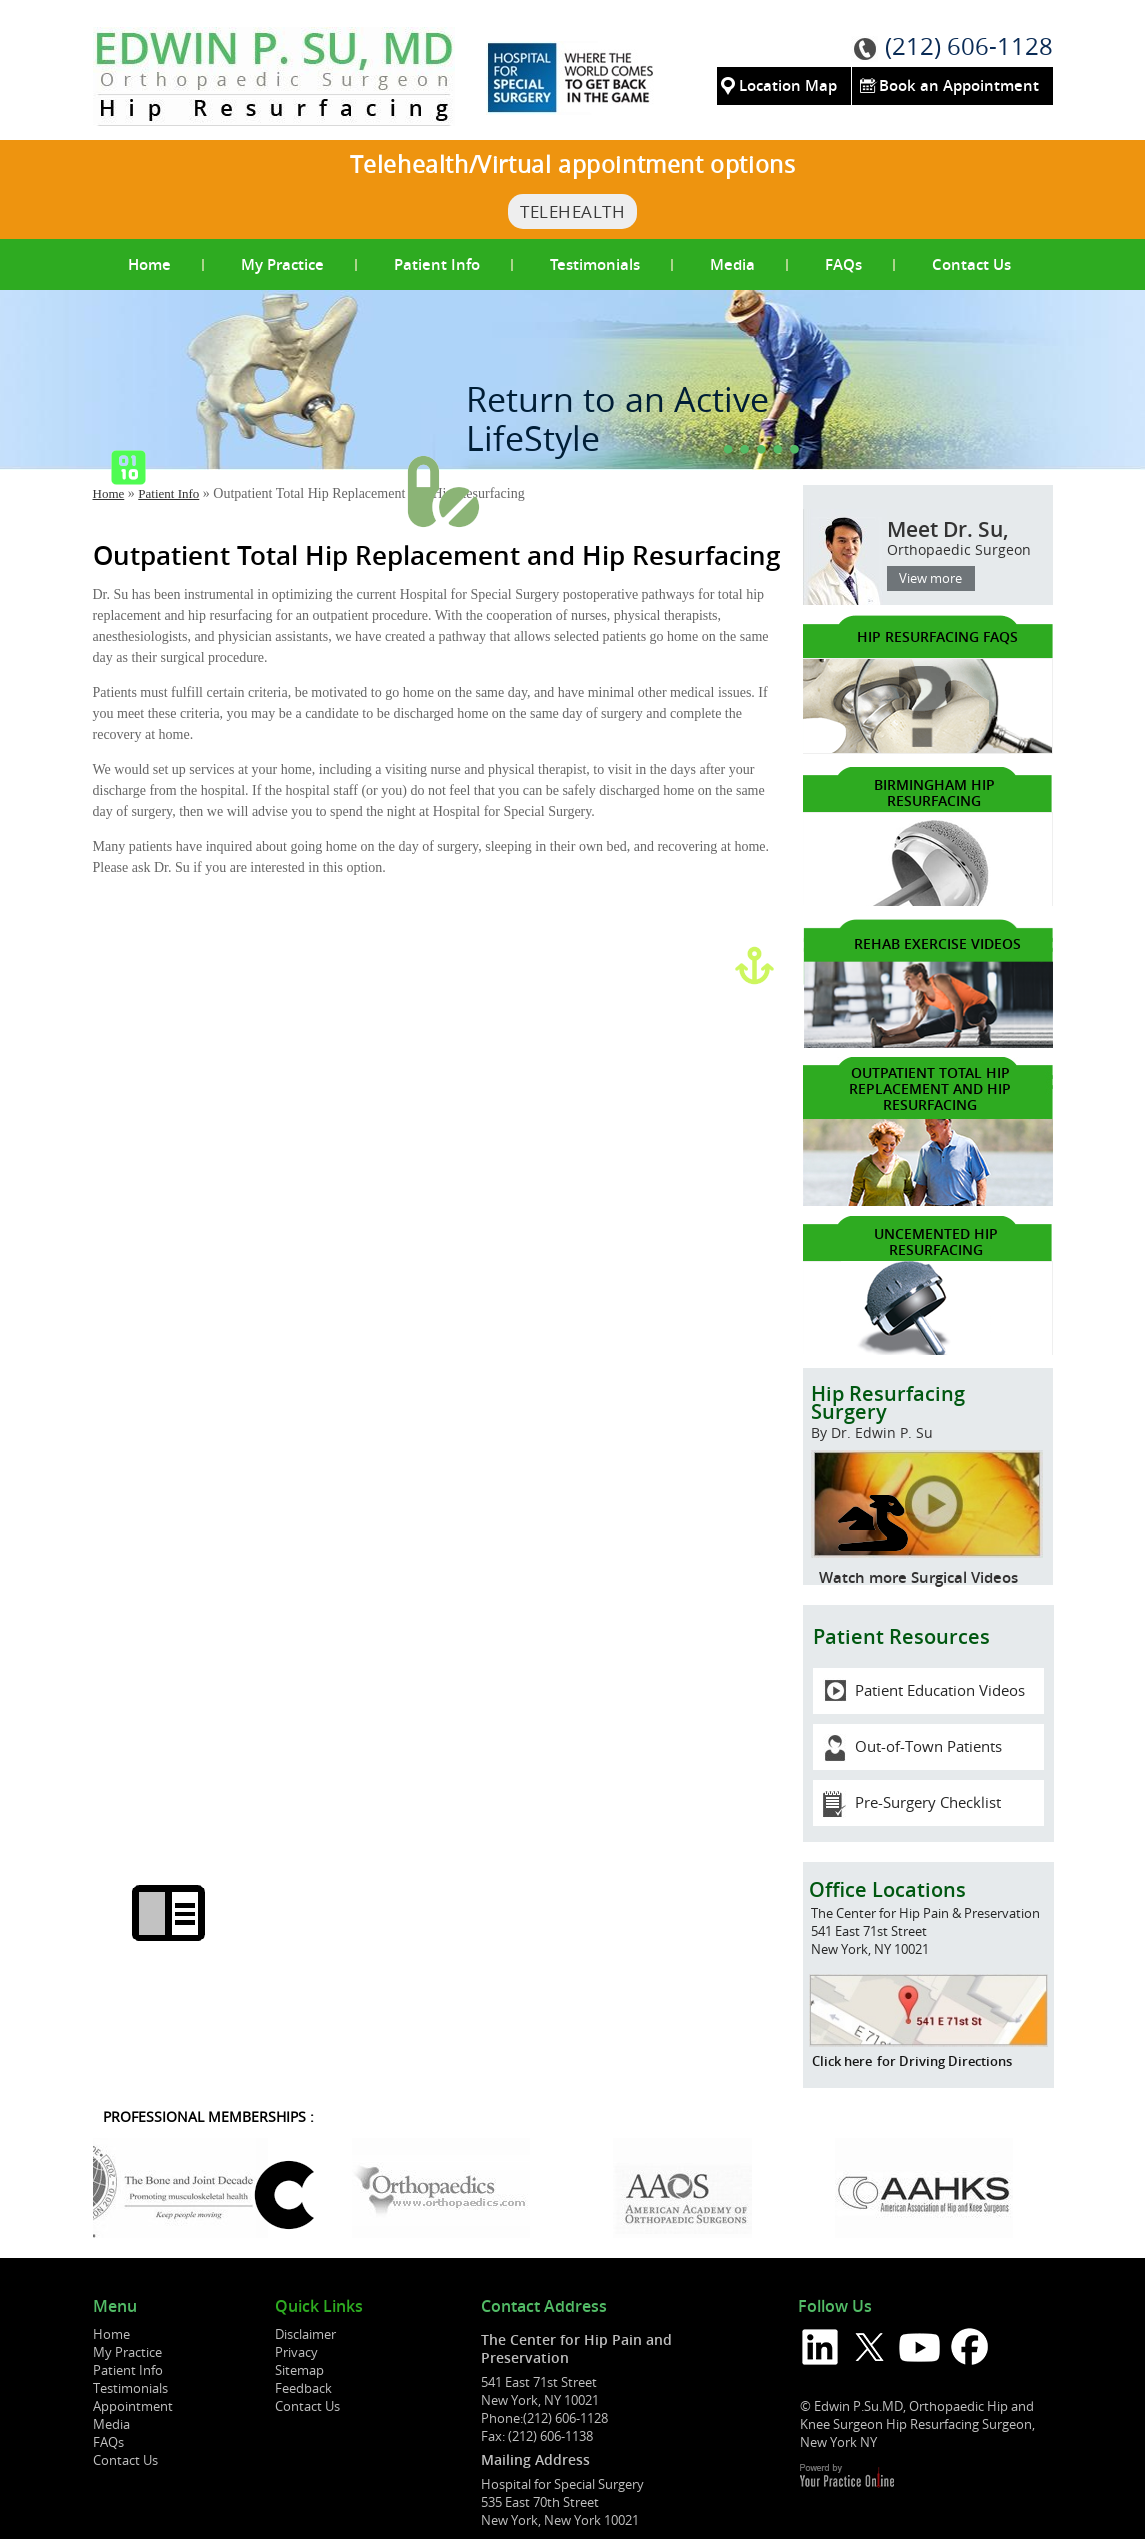 The width and height of the screenshot is (1145, 2539). Describe the element at coordinates (285, 2195) in the screenshot. I see `cuttlefish brand logo` at that location.